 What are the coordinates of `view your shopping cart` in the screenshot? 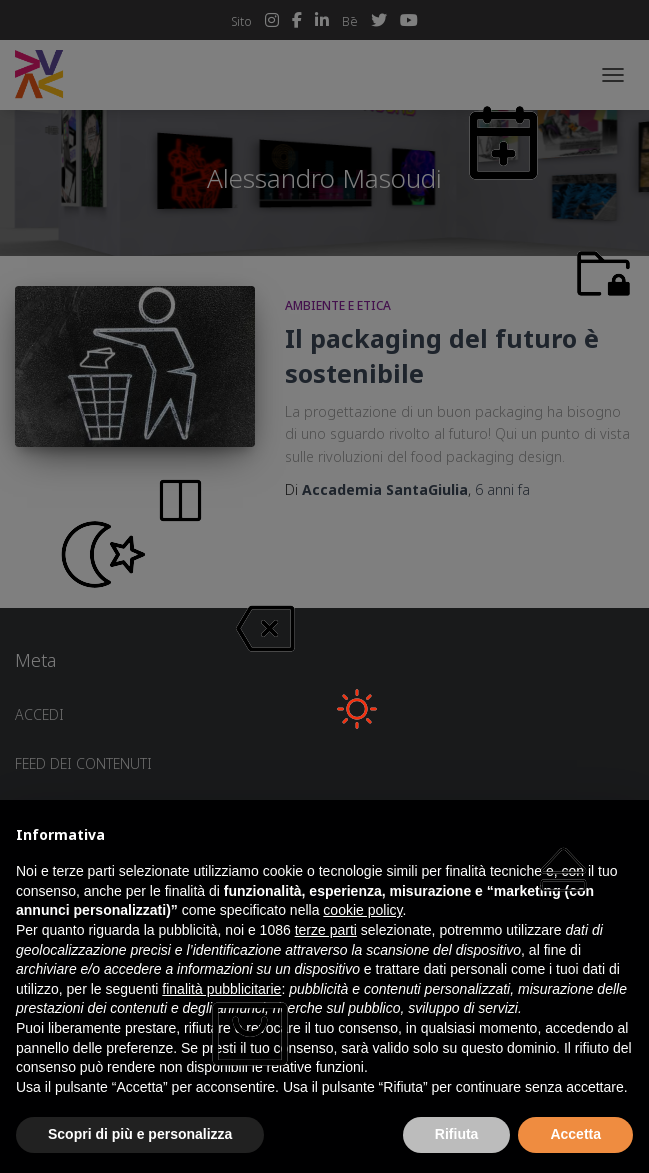 It's located at (250, 1034).